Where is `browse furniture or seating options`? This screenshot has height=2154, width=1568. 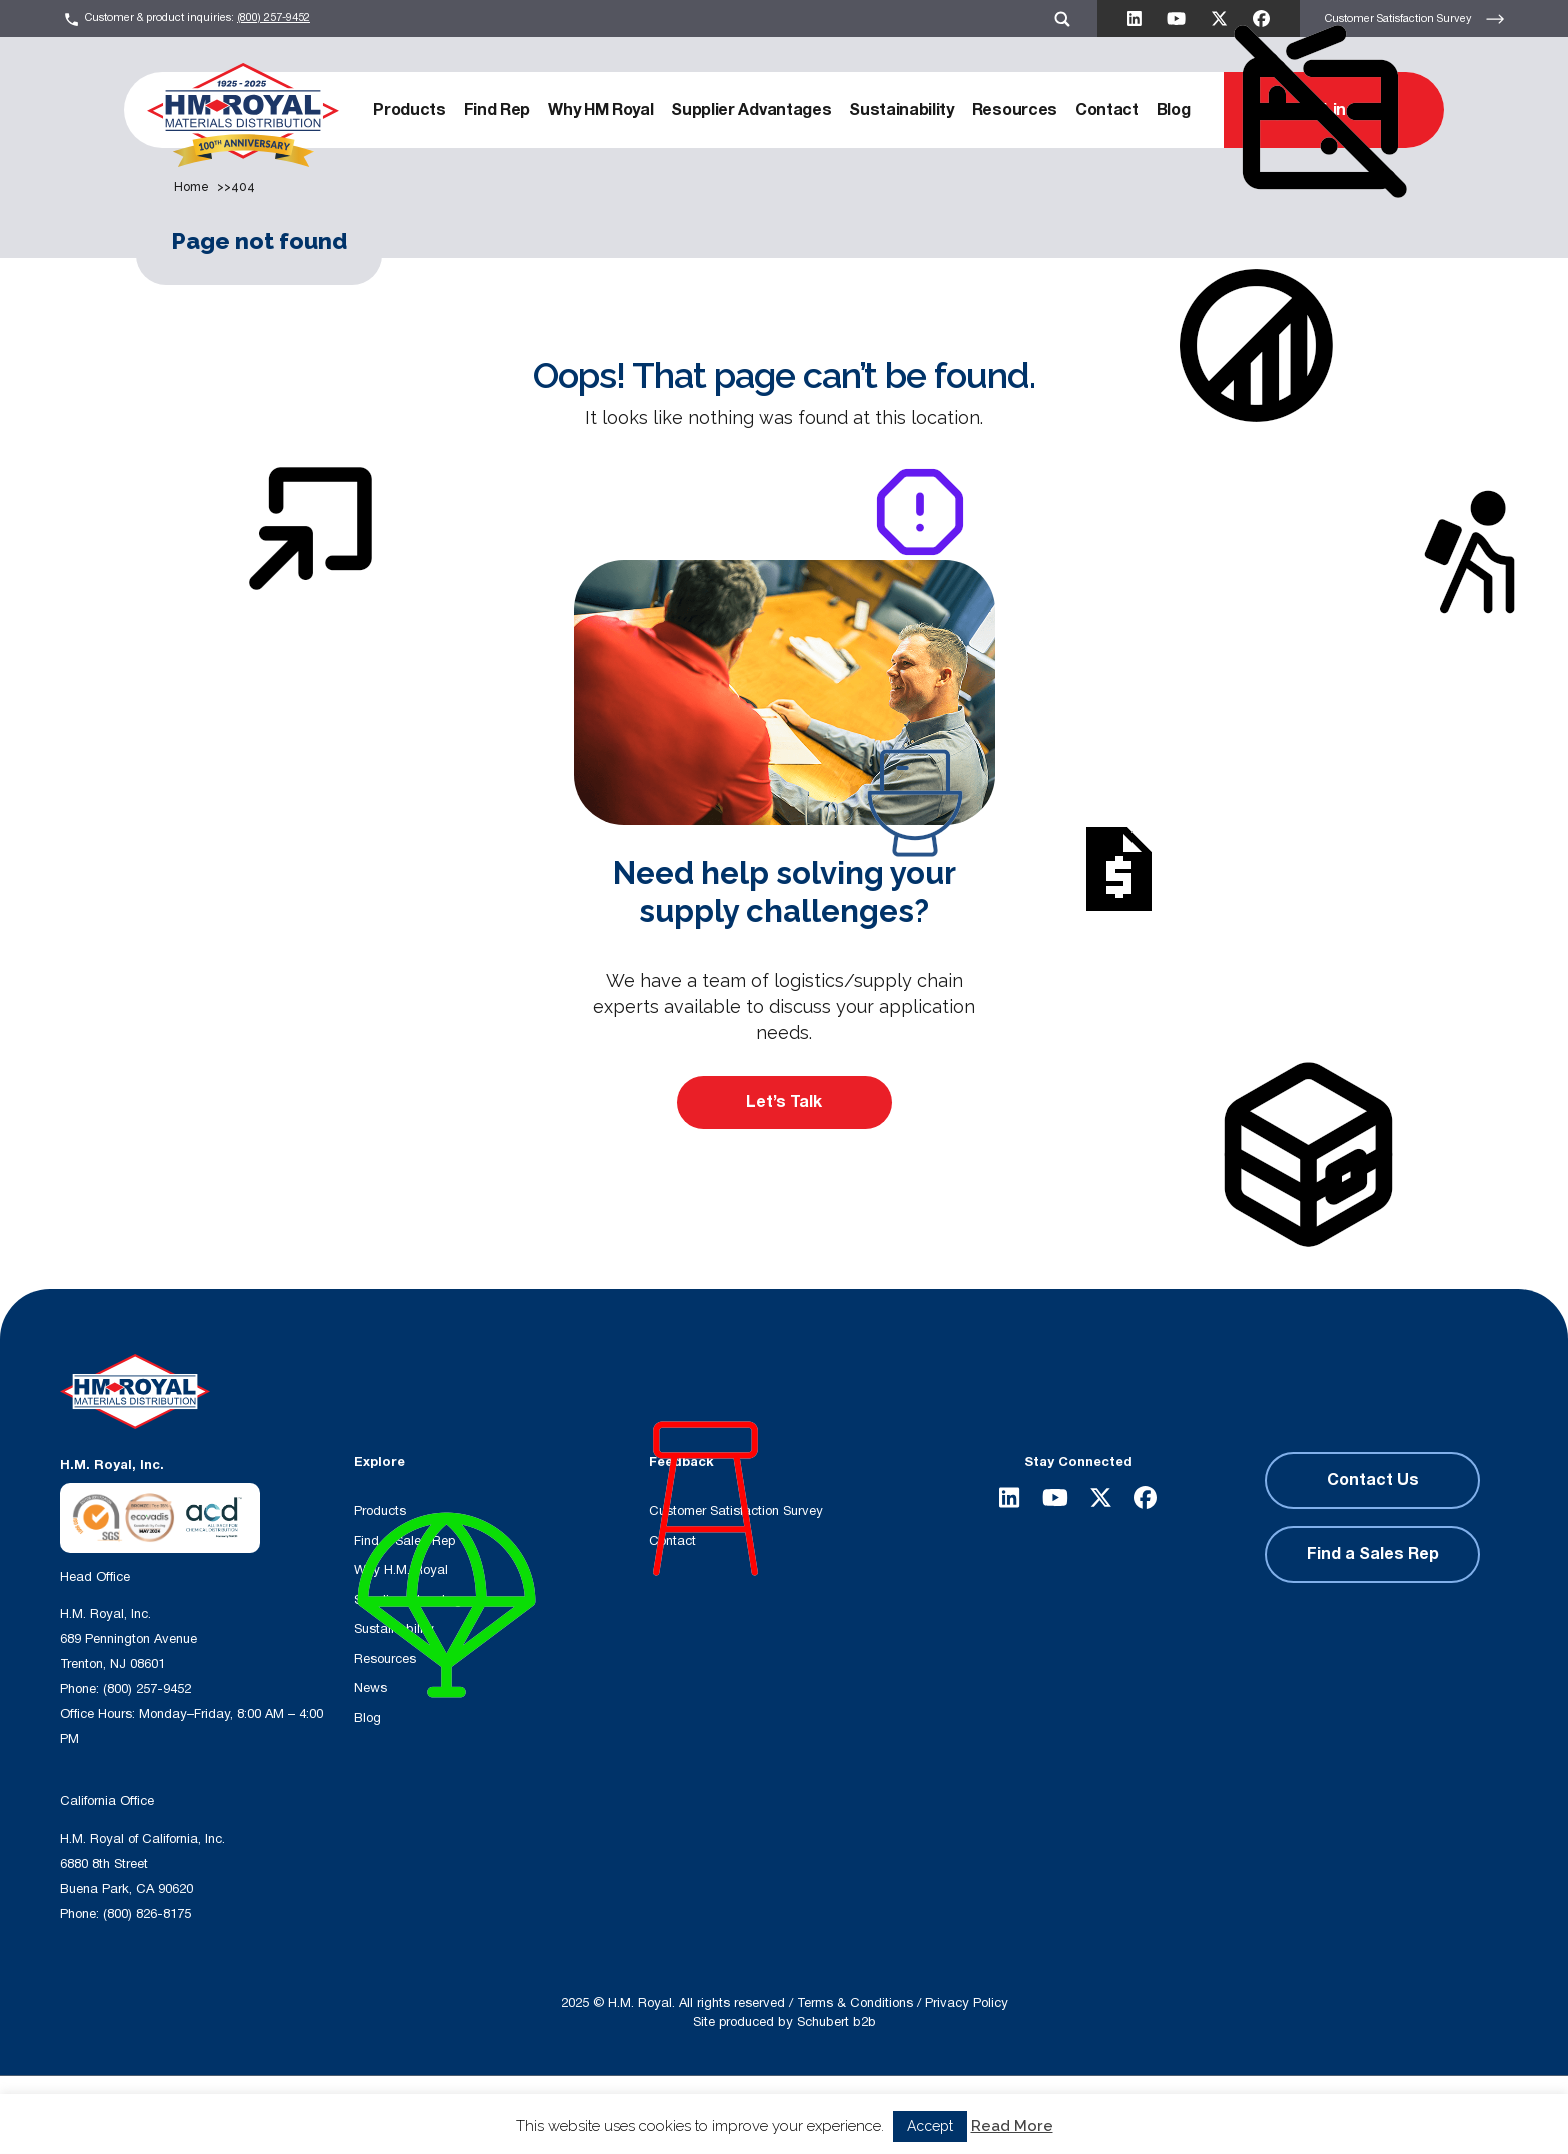
browse furniture or seating options is located at coordinates (705, 1498).